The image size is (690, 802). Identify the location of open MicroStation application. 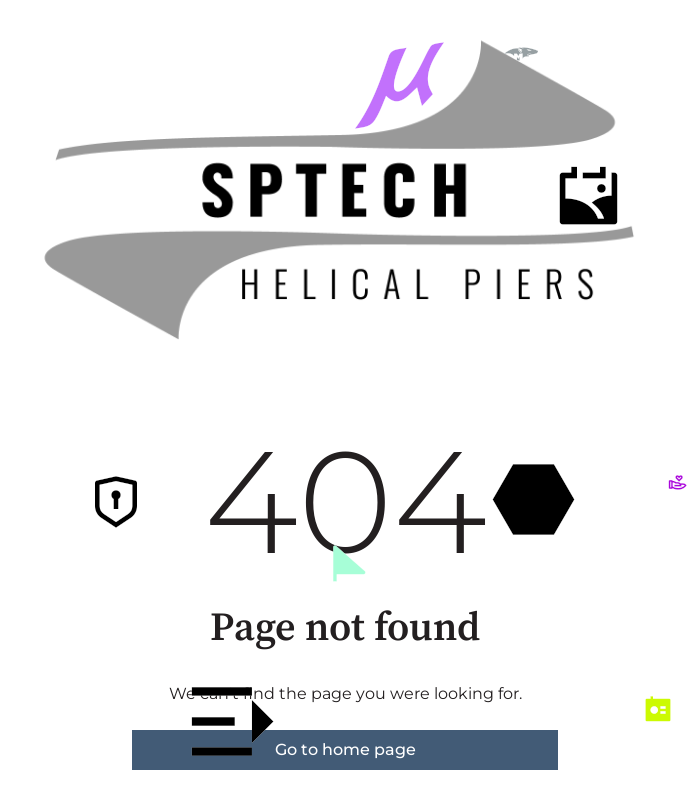
(399, 85).